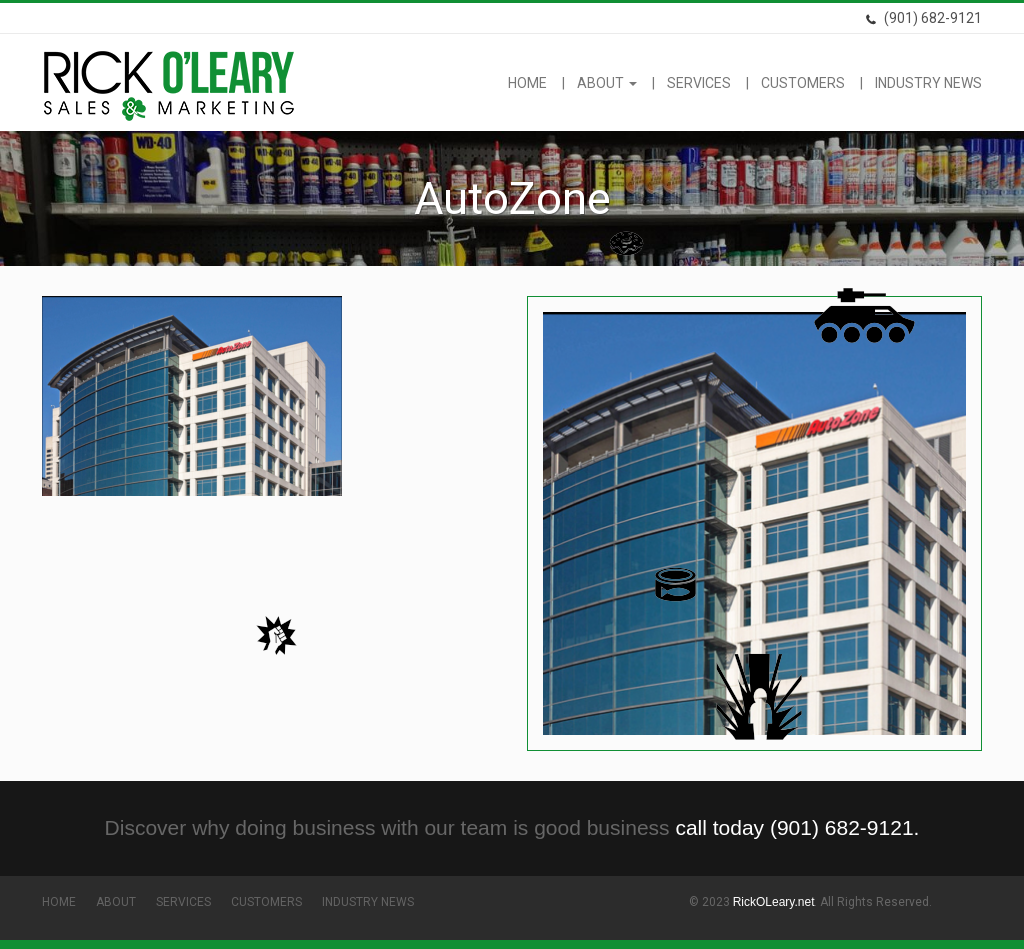 The width and height of the screenshot is (1024, 949). Describe the element at coordinates (759, 697) in the screenshot. I see `activate critical hit or deadly strike ability` at that location.